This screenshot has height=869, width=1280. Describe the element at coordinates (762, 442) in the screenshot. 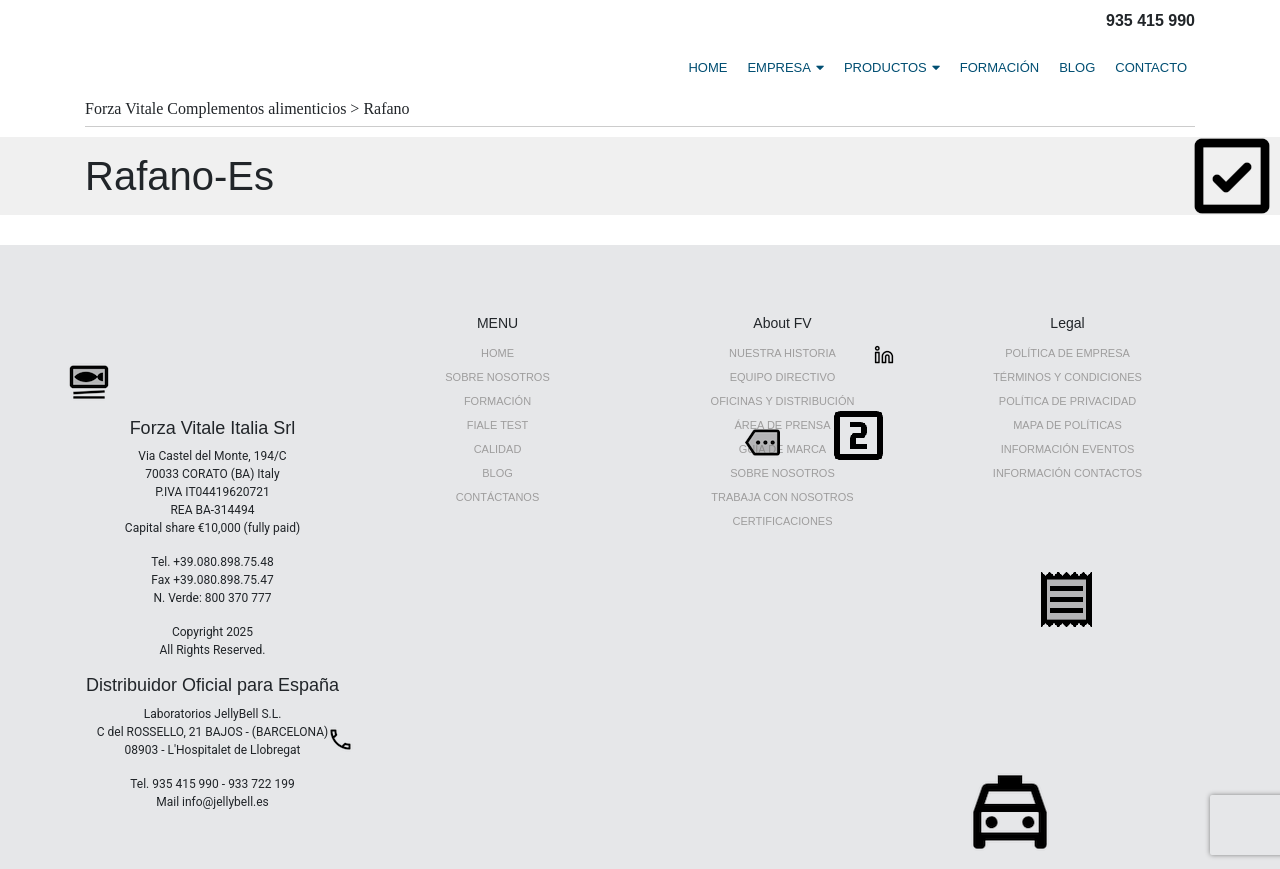

I see `view more notifications` at that location.